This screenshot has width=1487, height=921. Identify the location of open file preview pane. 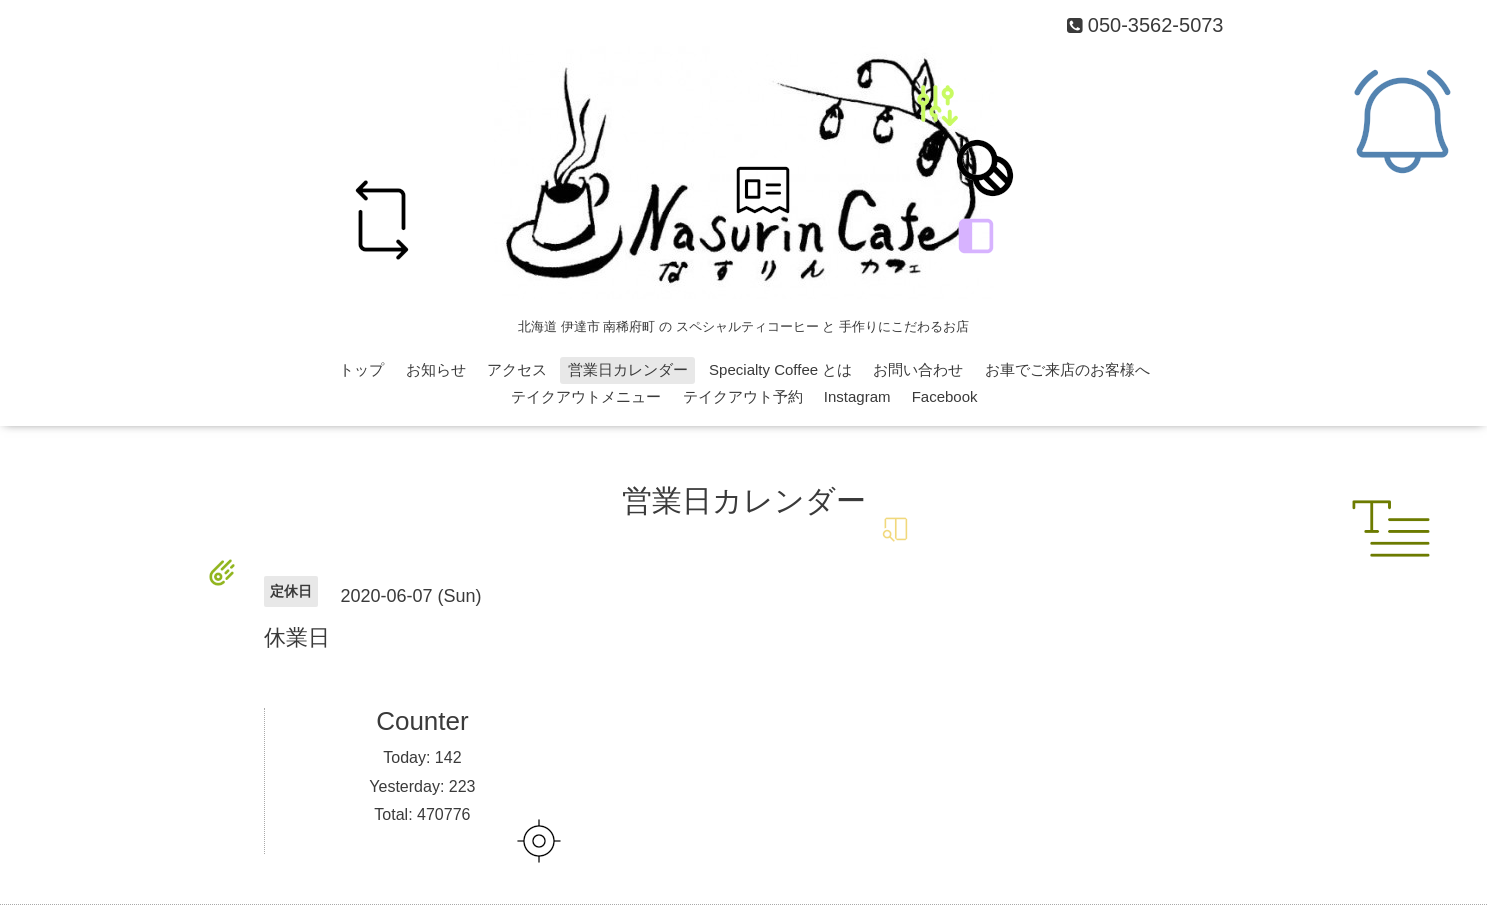
(895, 528).